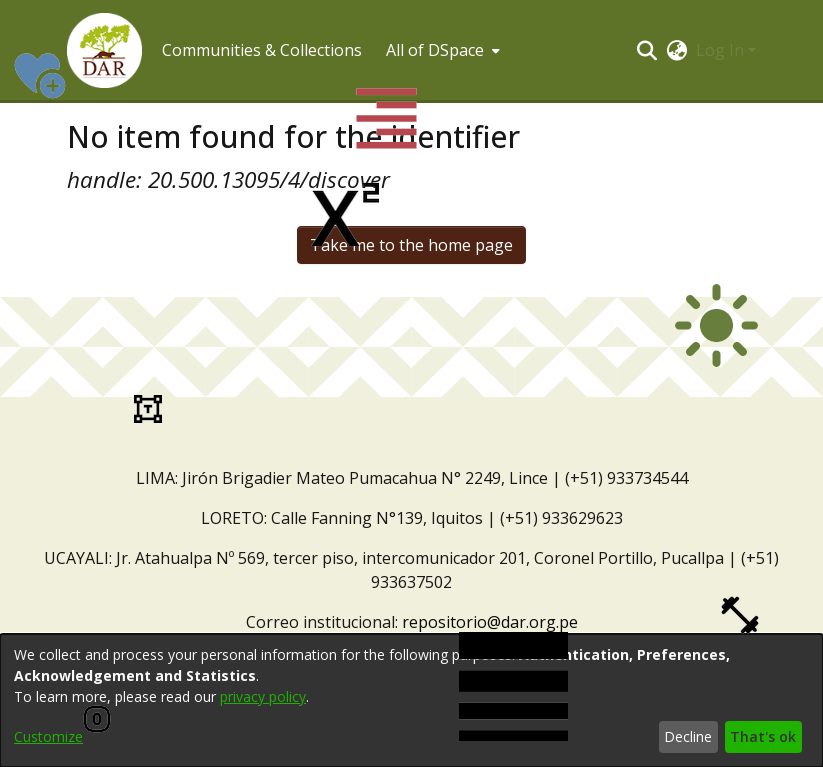  I want to click on represents the letter "o" in a menu or keyboard interface, so click(97, 719).